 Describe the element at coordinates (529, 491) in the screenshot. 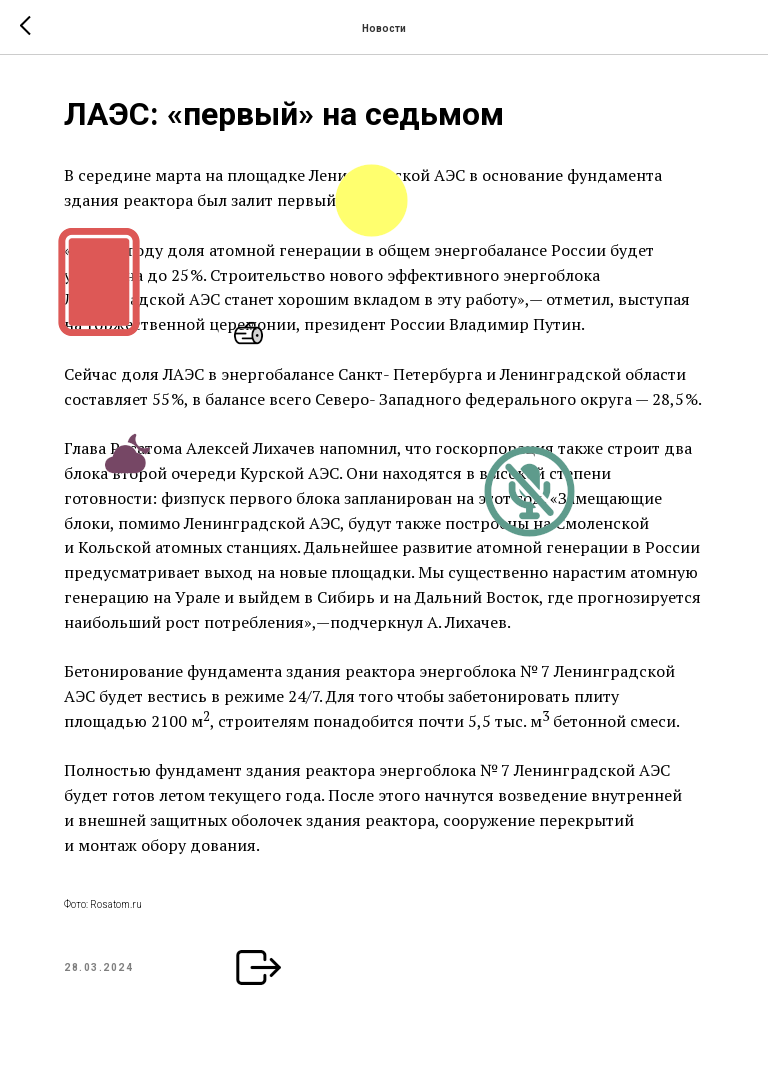

I see `mute your microphone` at that location.